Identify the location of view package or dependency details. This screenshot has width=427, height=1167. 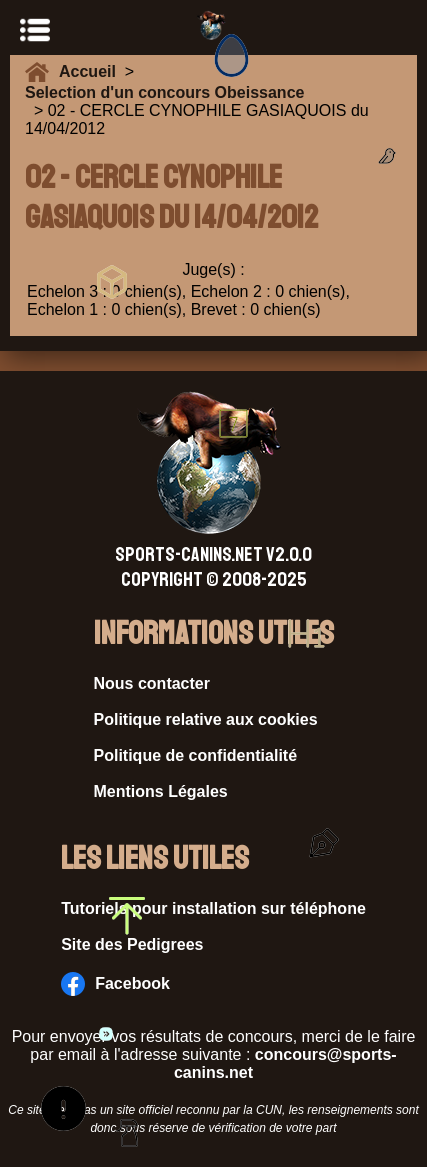
(112, 282).